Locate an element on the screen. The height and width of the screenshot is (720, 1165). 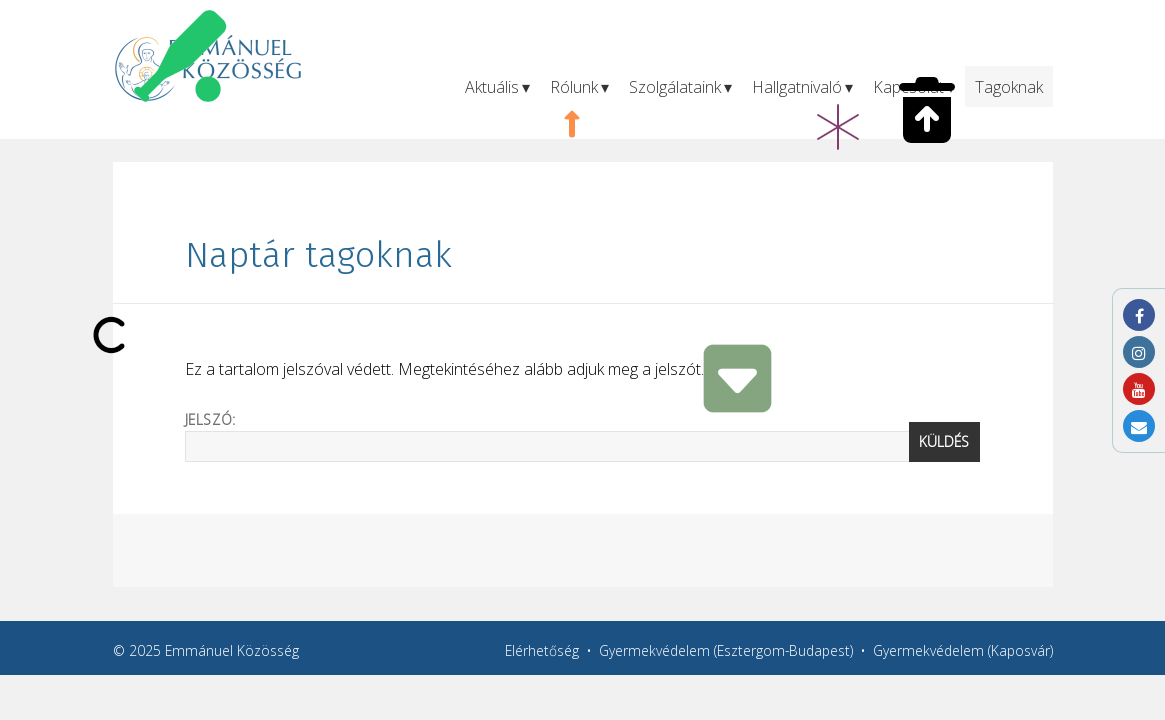
indicates the letter C or a C-related category is located at coordinates (109, 335).